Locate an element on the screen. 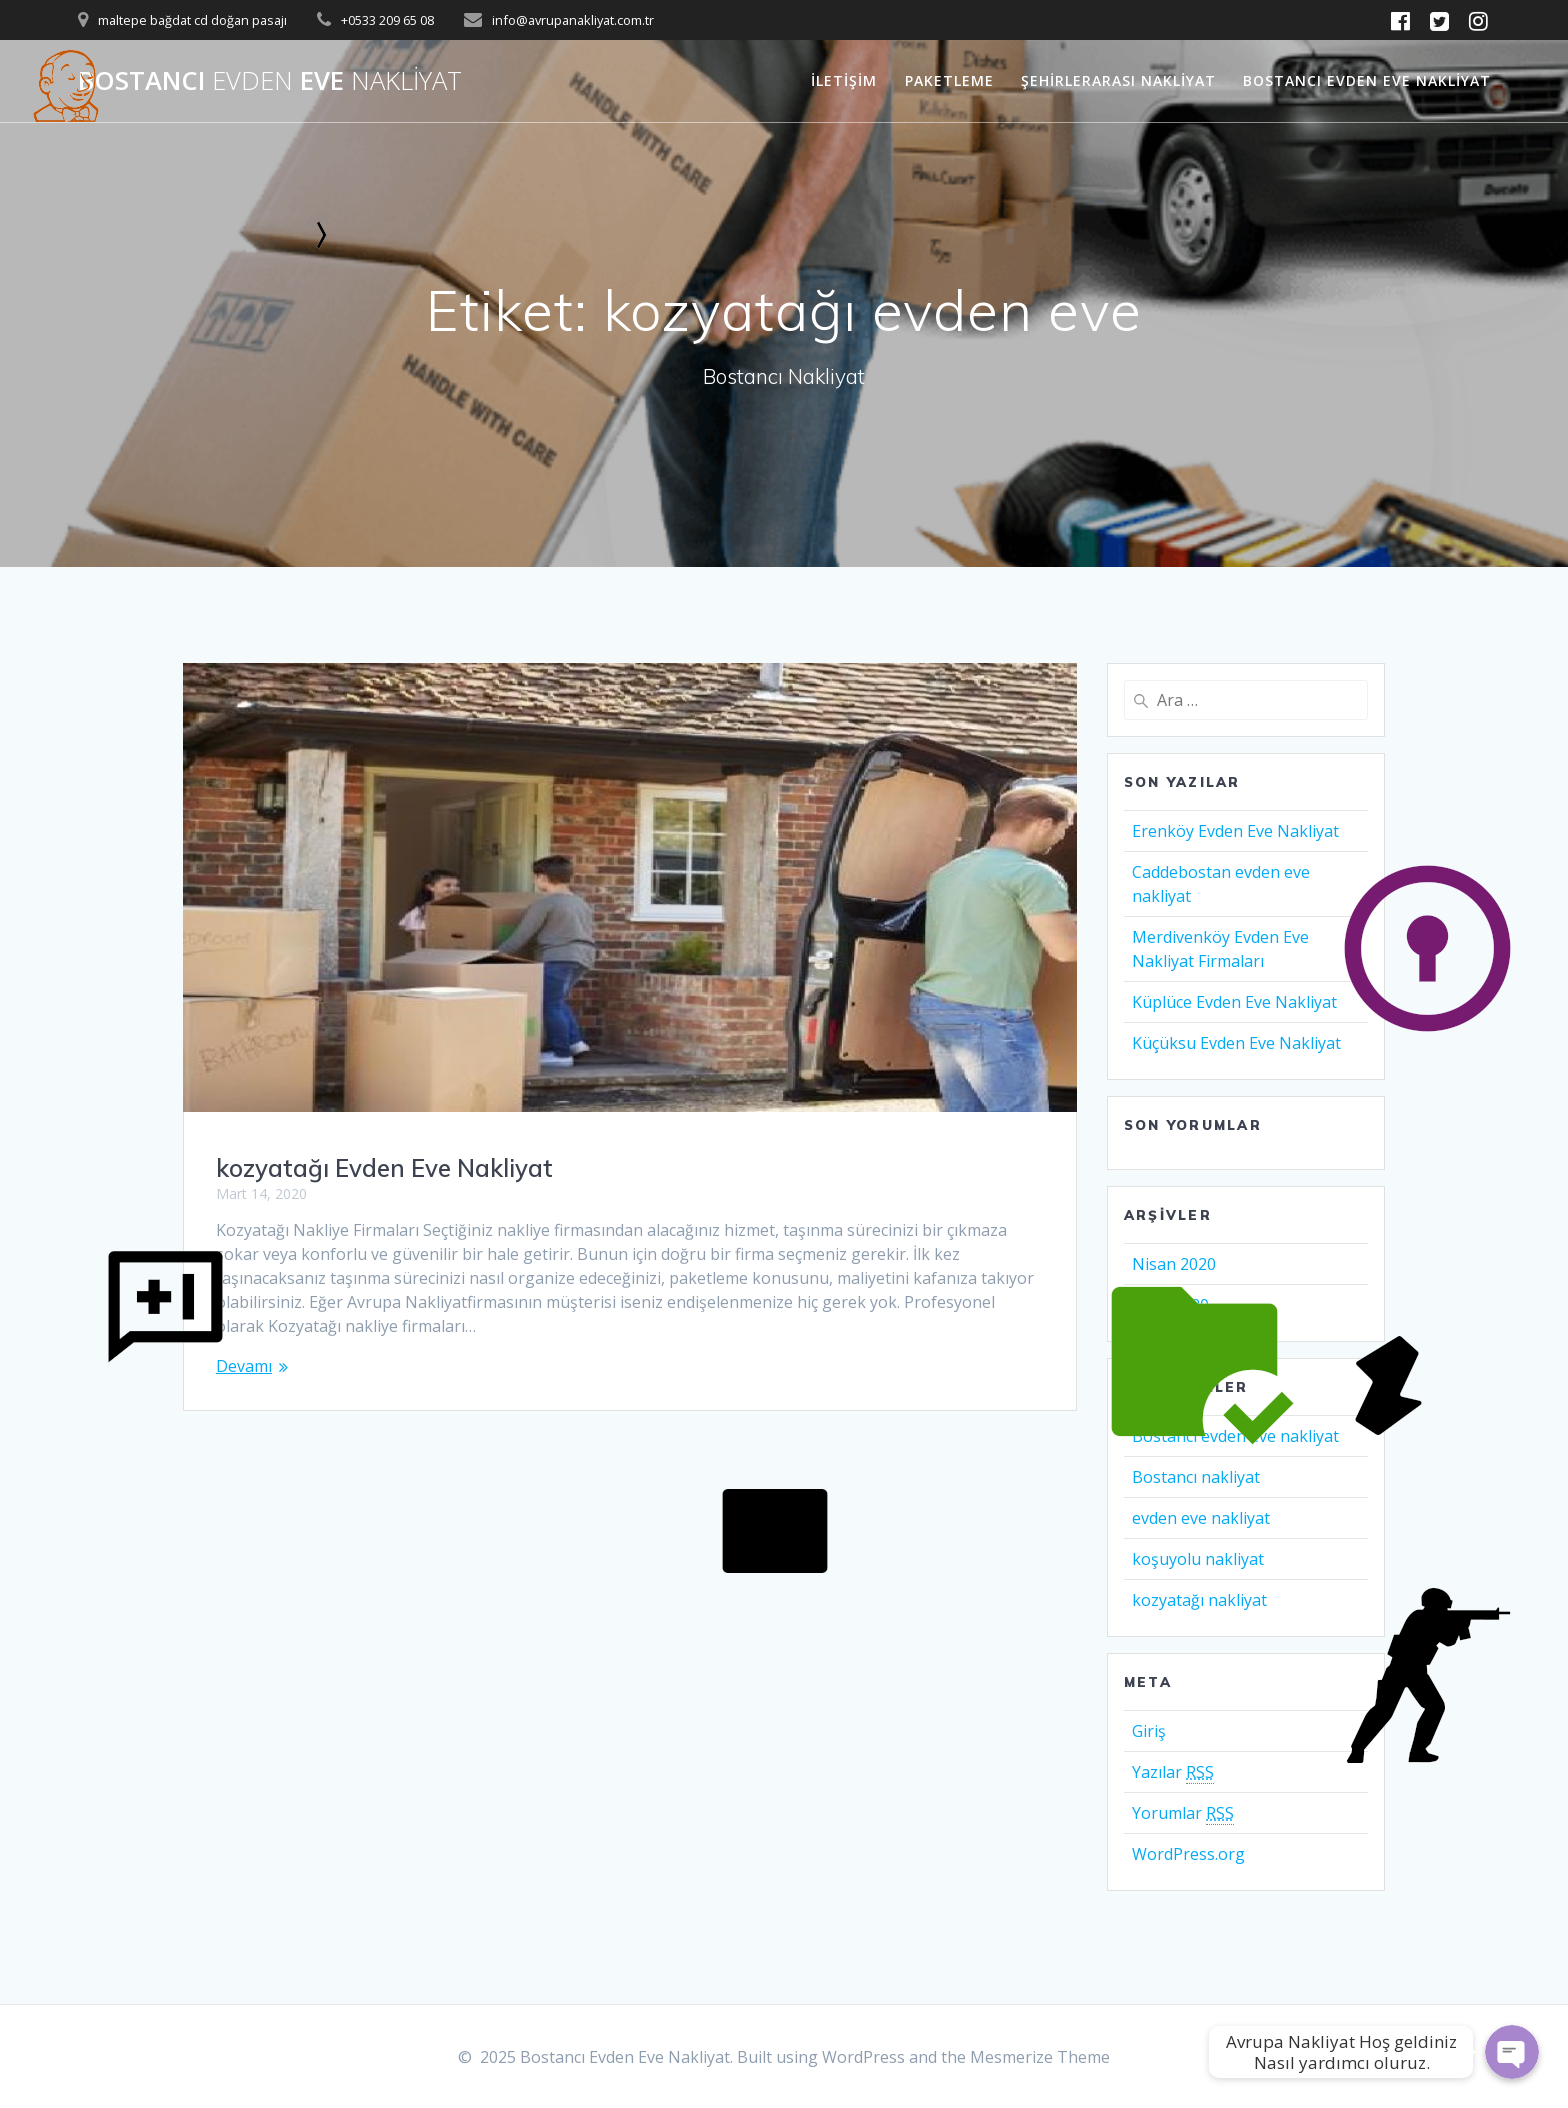  open the Zilch app is located at coordinates (1388, 1385).